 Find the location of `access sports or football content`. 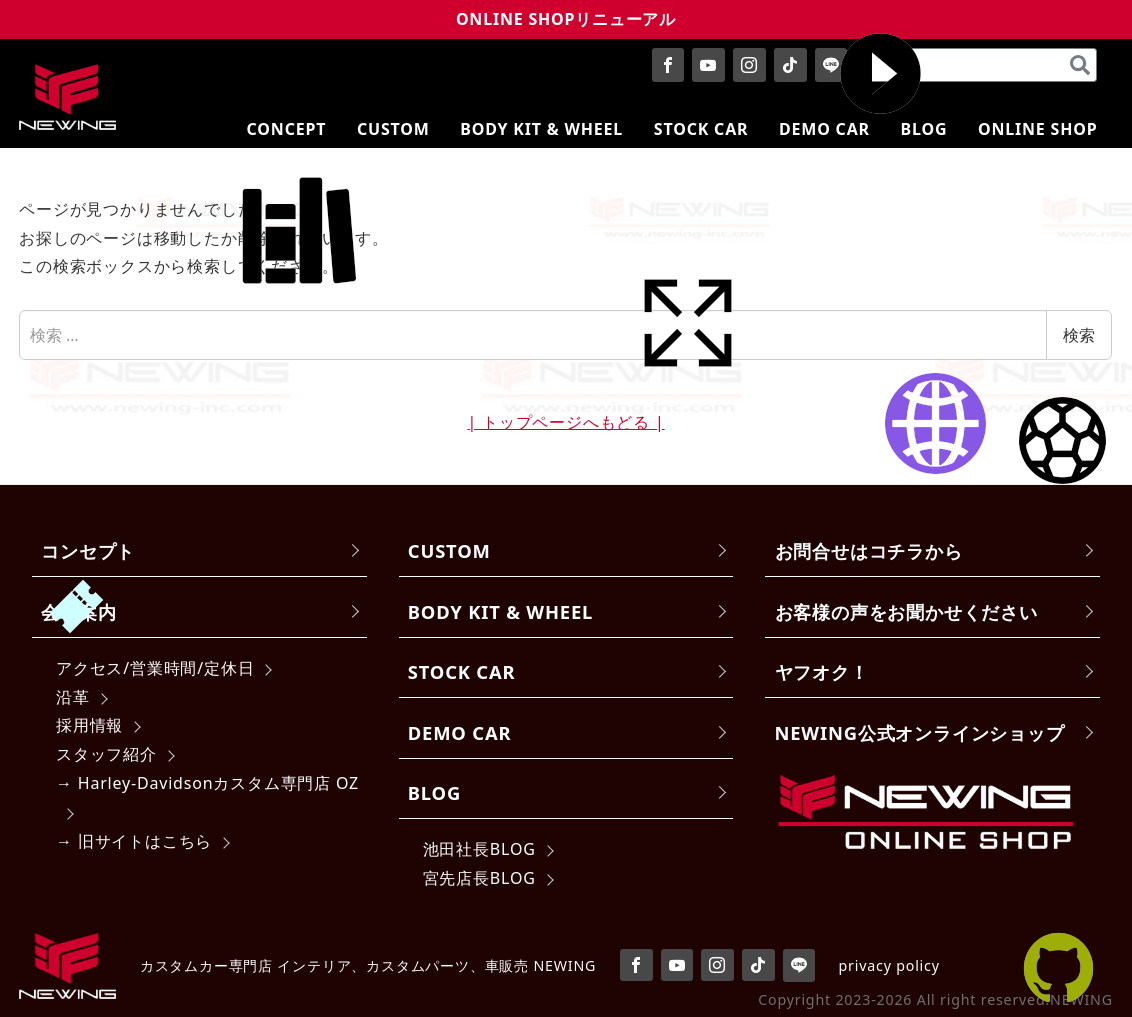

access sports or football content is located at coordinates (1062, 440).